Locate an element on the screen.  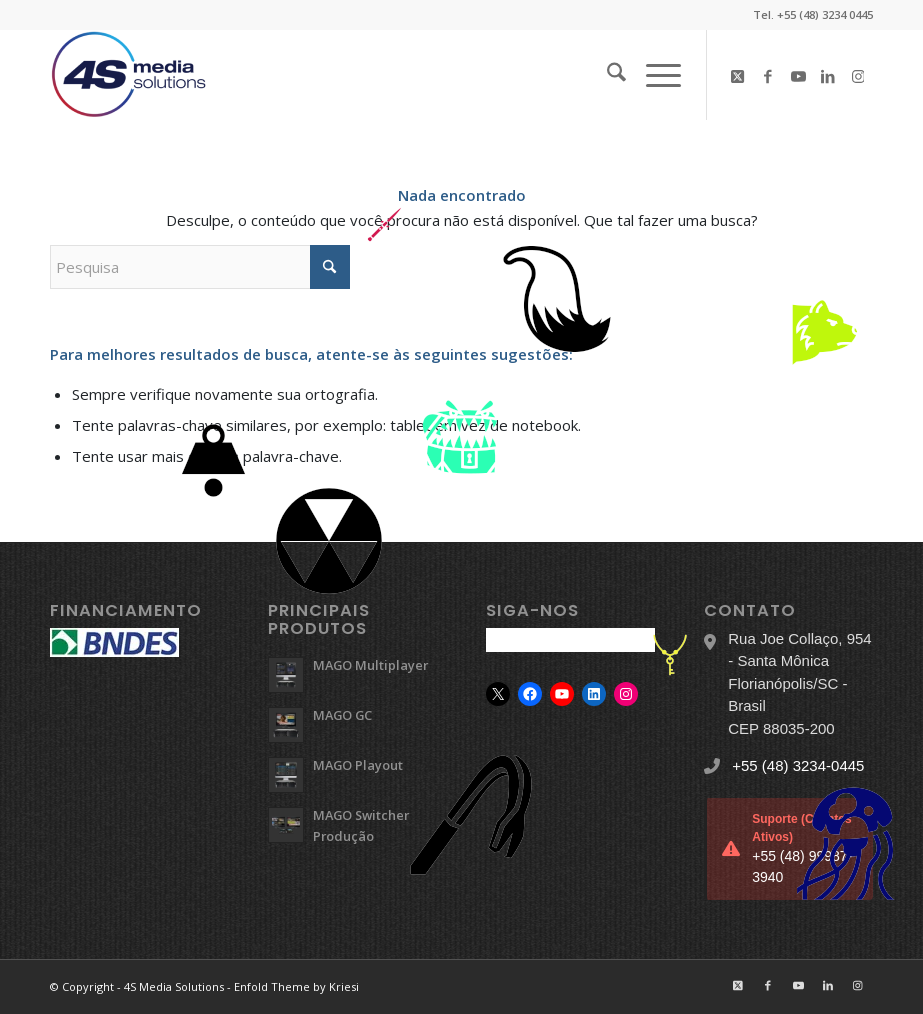
fox or canine character/avatar selection is located at coordinates (557, 299).